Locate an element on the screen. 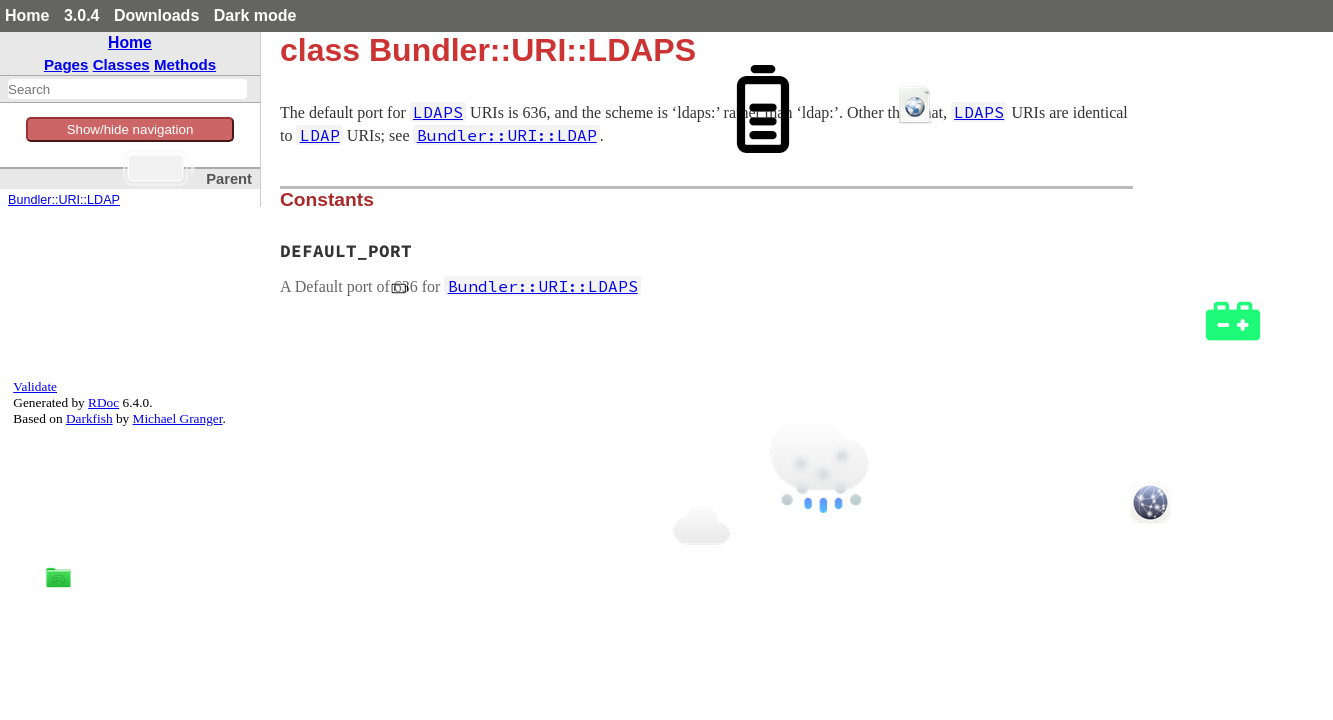 The image size is (1333, 720). access network file system or shared storage is located at coordinates (1150, 502).